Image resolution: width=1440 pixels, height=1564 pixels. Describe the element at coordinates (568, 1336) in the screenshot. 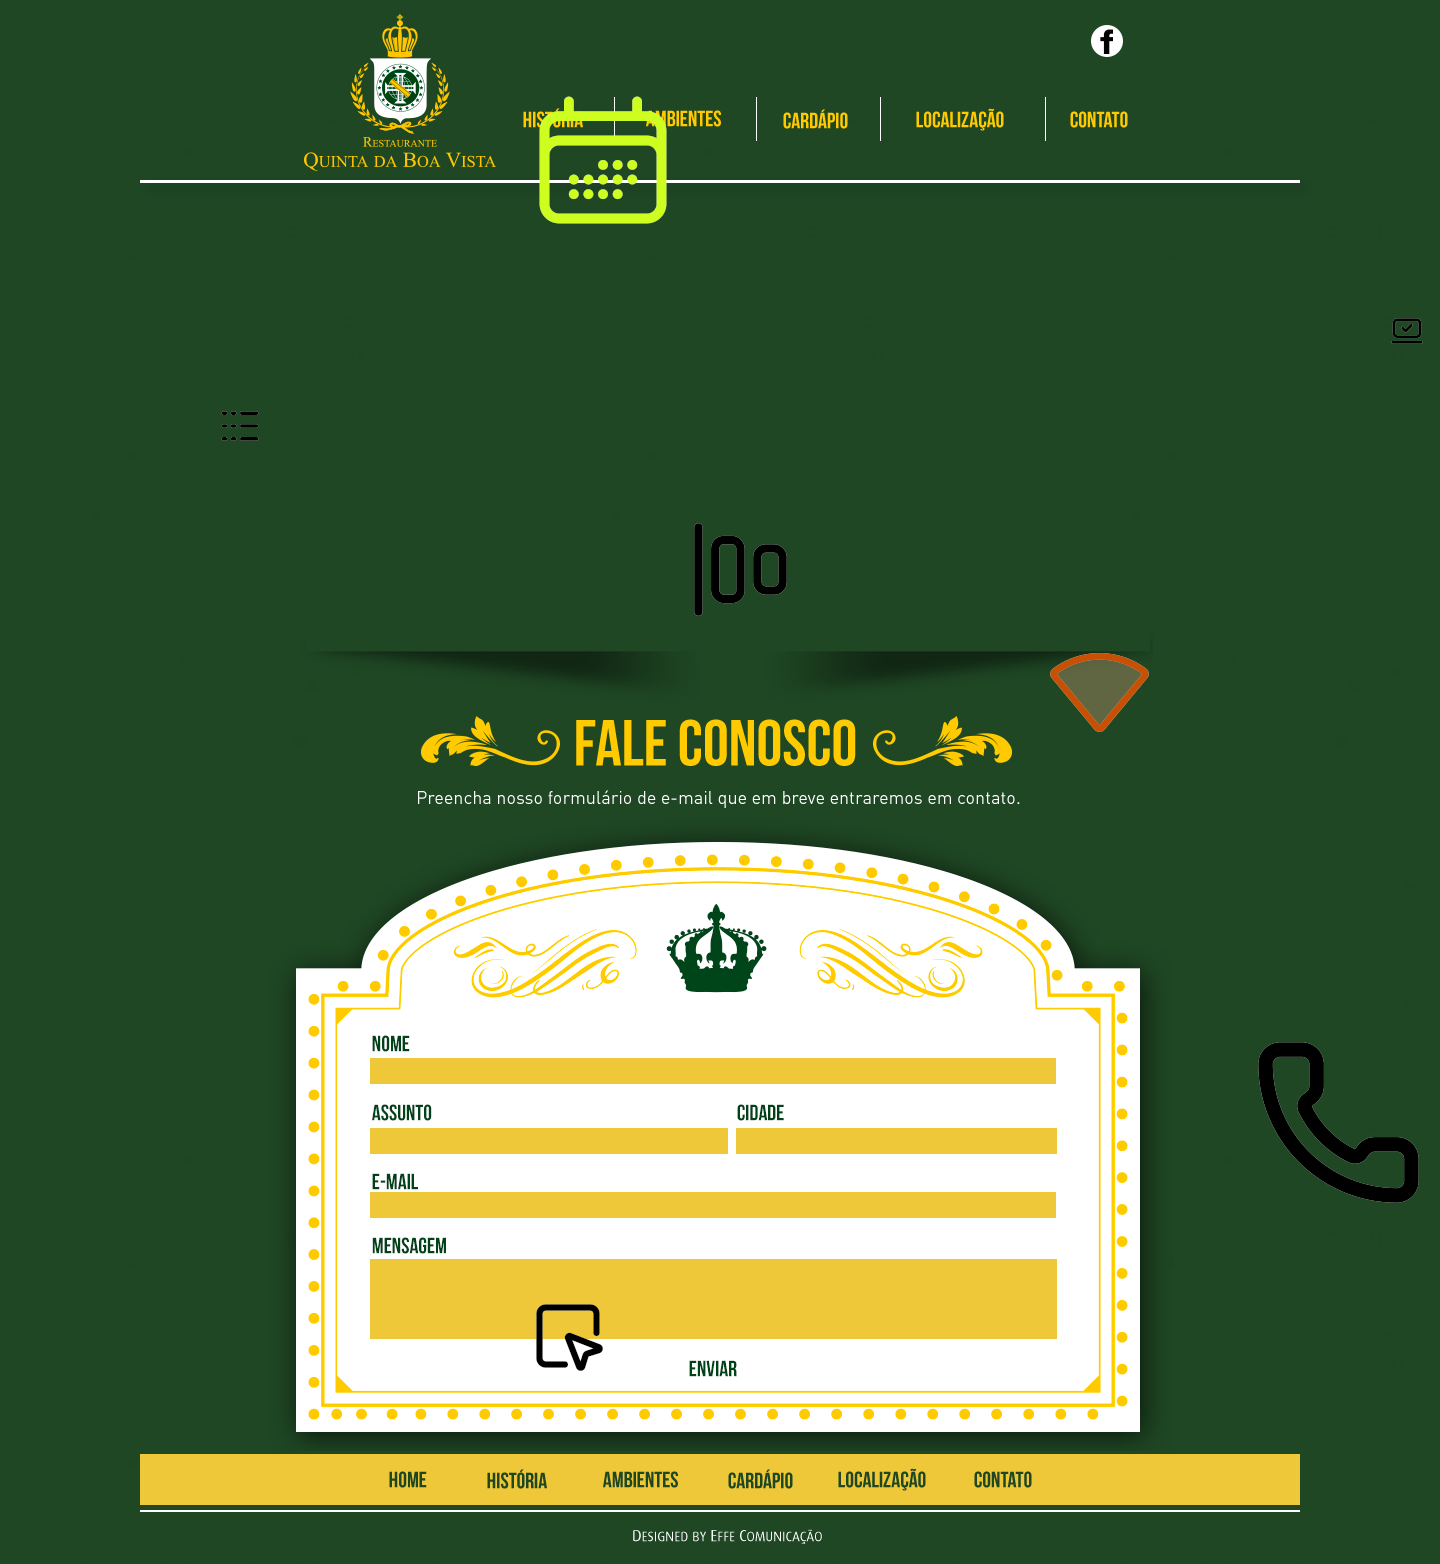

I see `select or interact with an element` at that location.